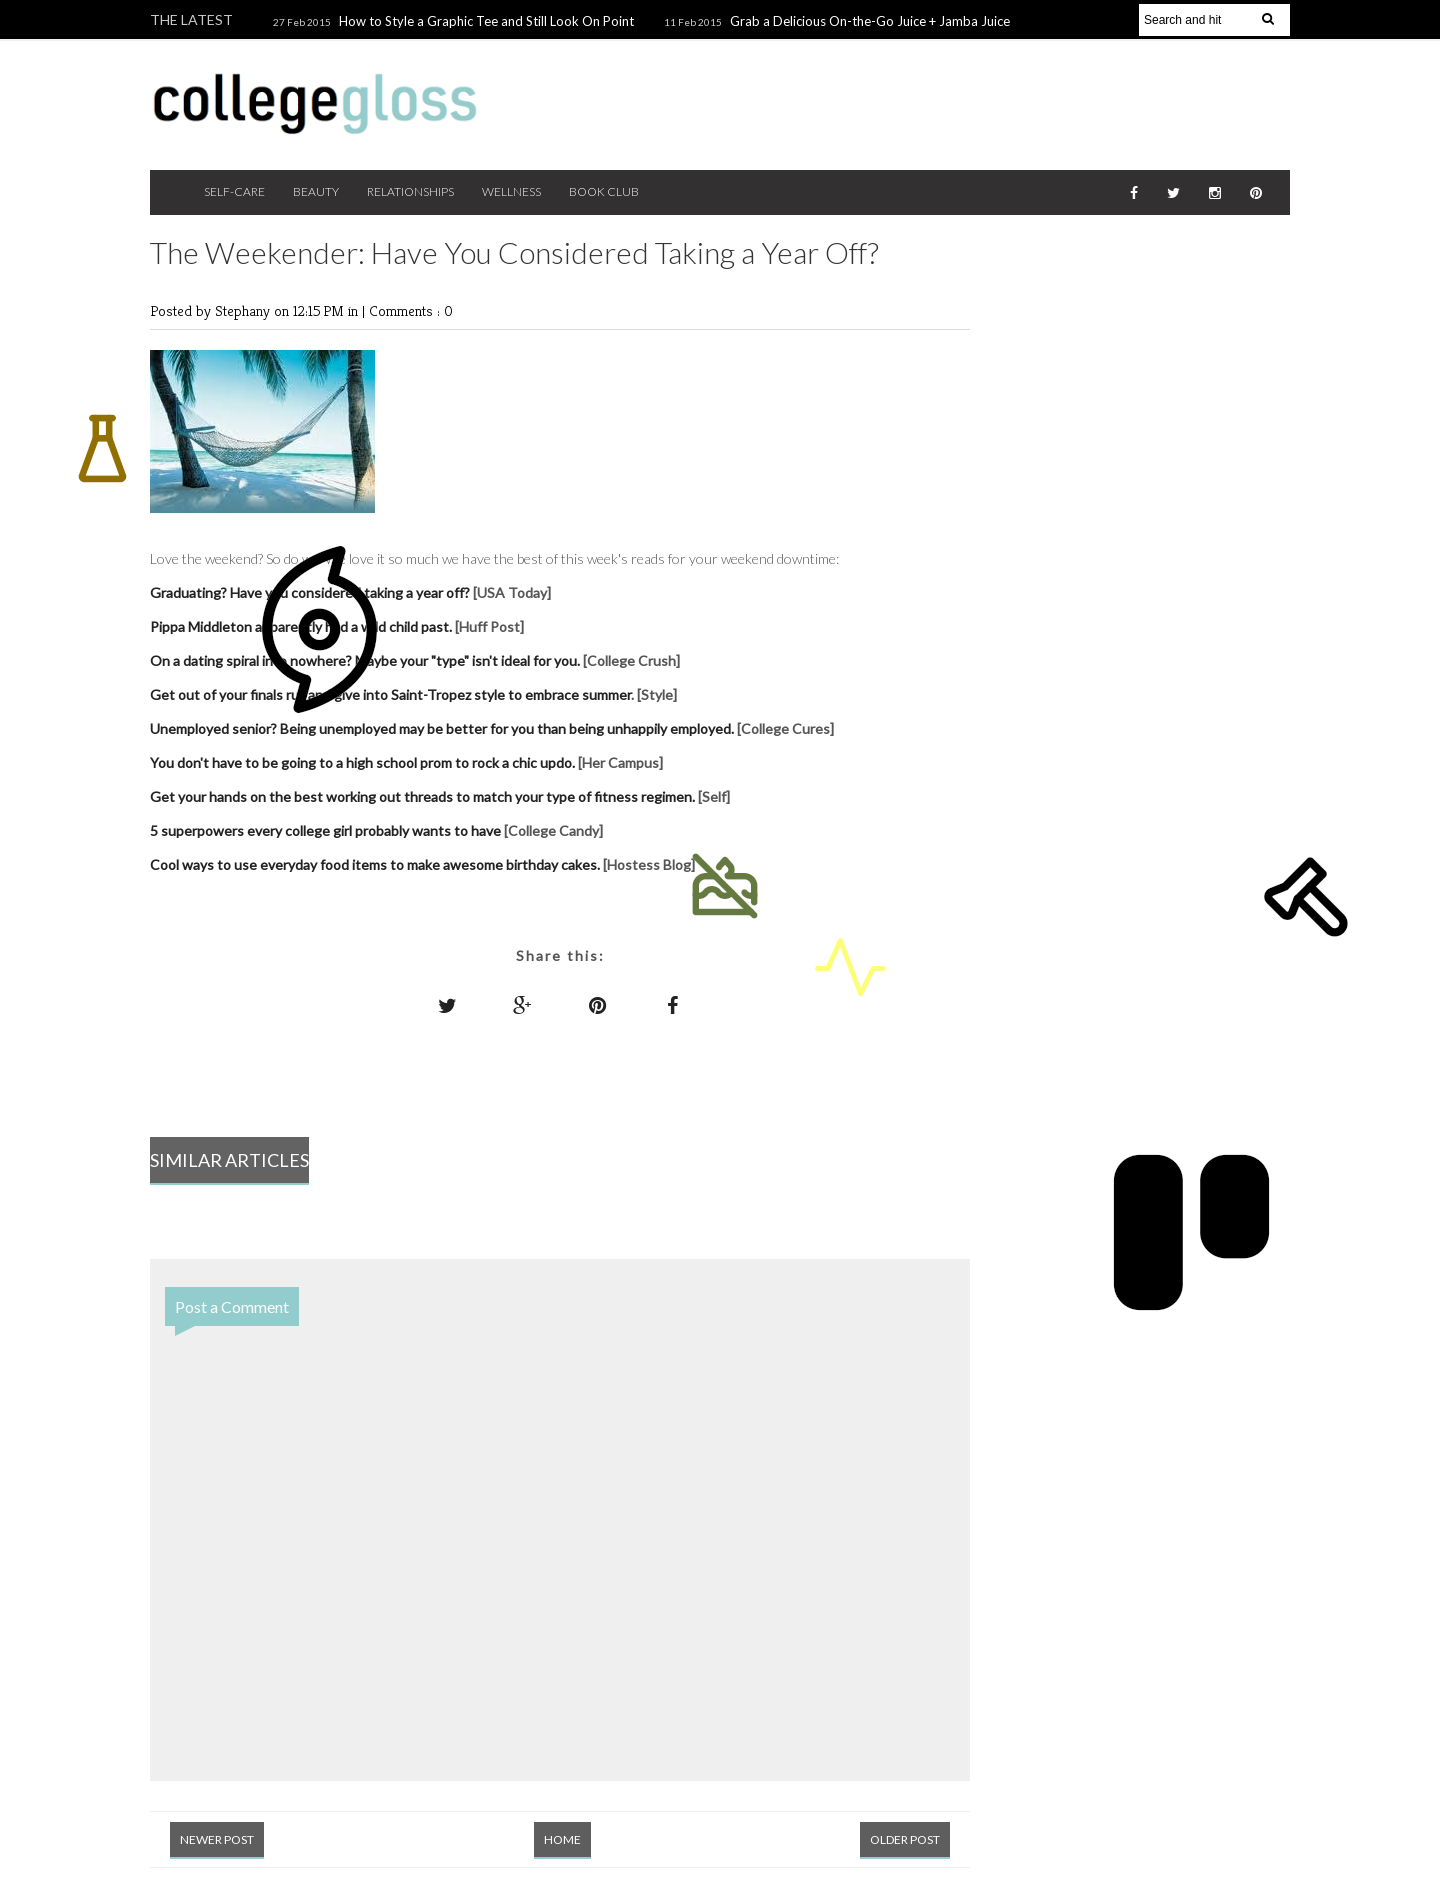  I want to click on access science or laboratory features, so click(102, 448).